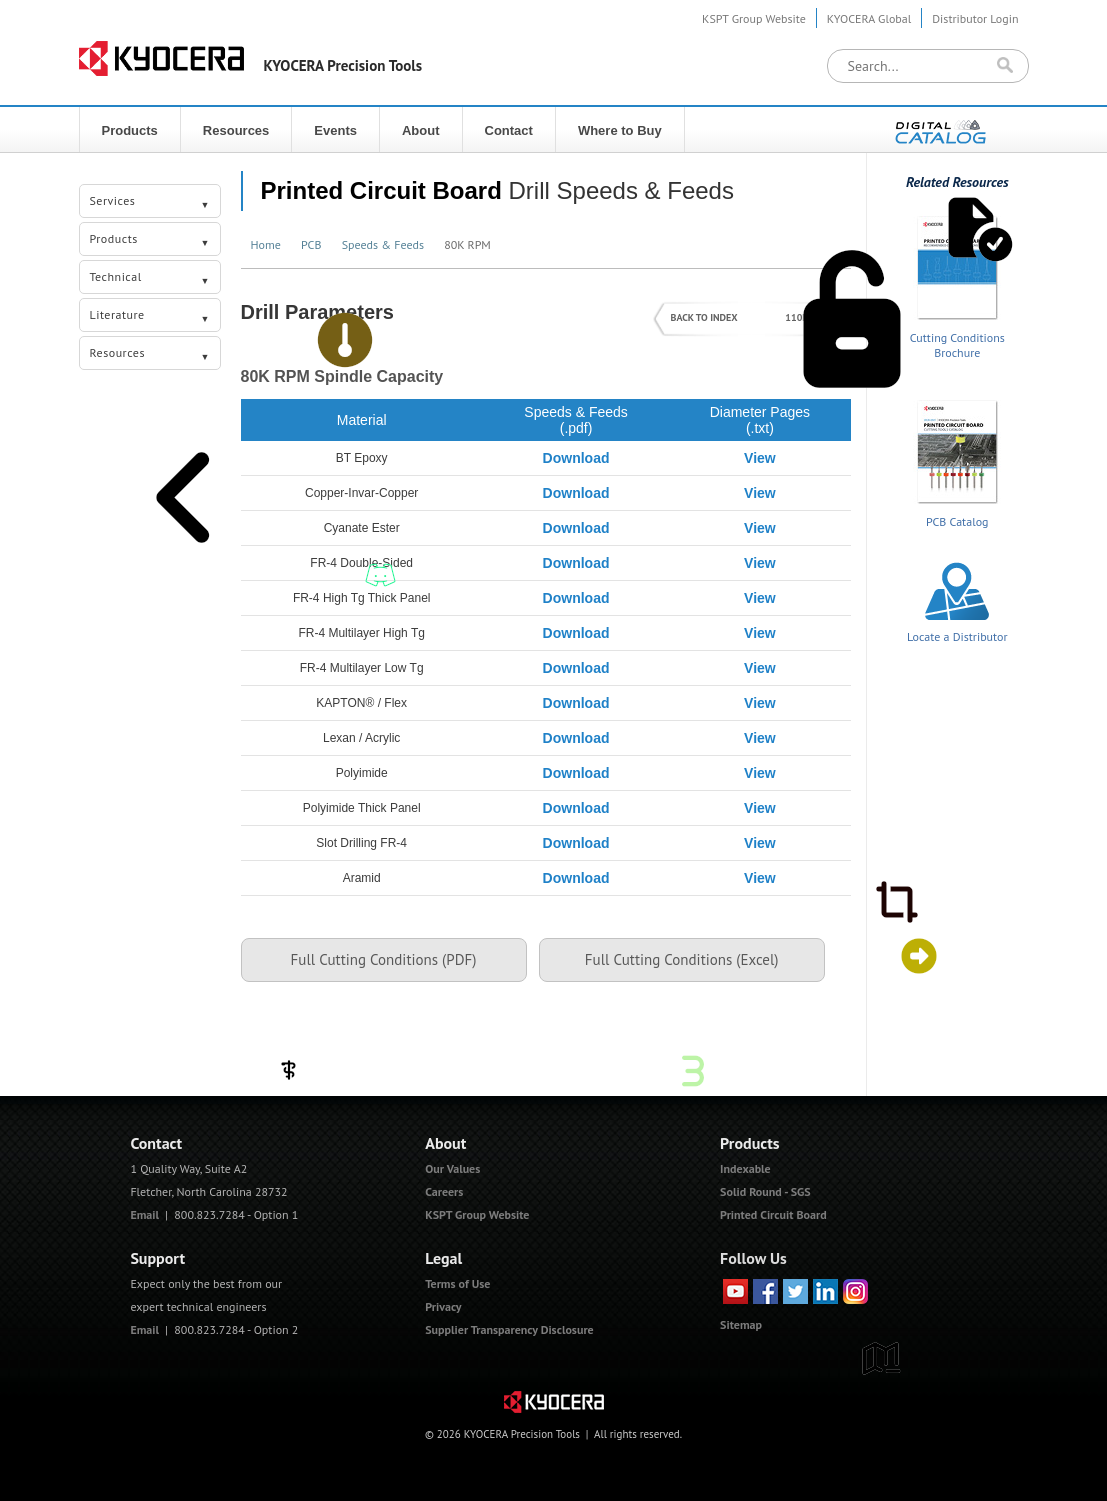 This screenshot has width=1107, height=1501. What do you see at coordinates (289, 1070) in the screenshot?
I see `access medical or healthcare services` at bounding box center [289, 1070].